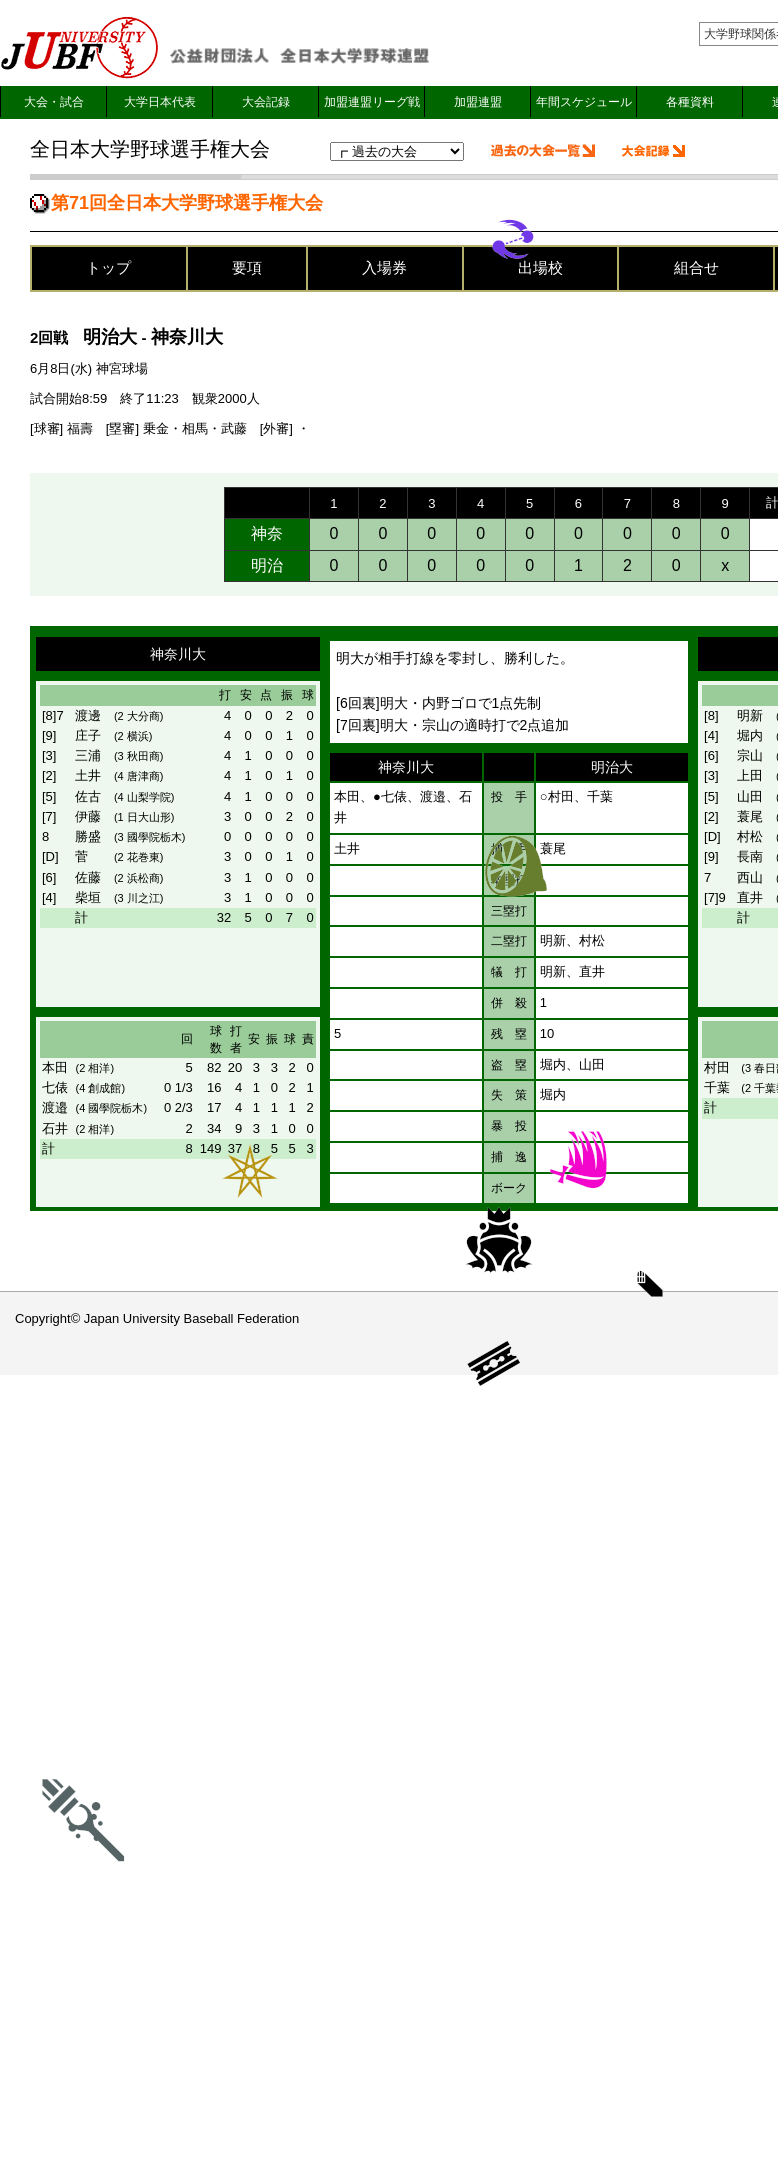 The height and width of the screenshot is (2161, 778). Describe the element at coordinates (513, 240) in the screenshot. I see `select bolas as your weapon or tool` at that location.